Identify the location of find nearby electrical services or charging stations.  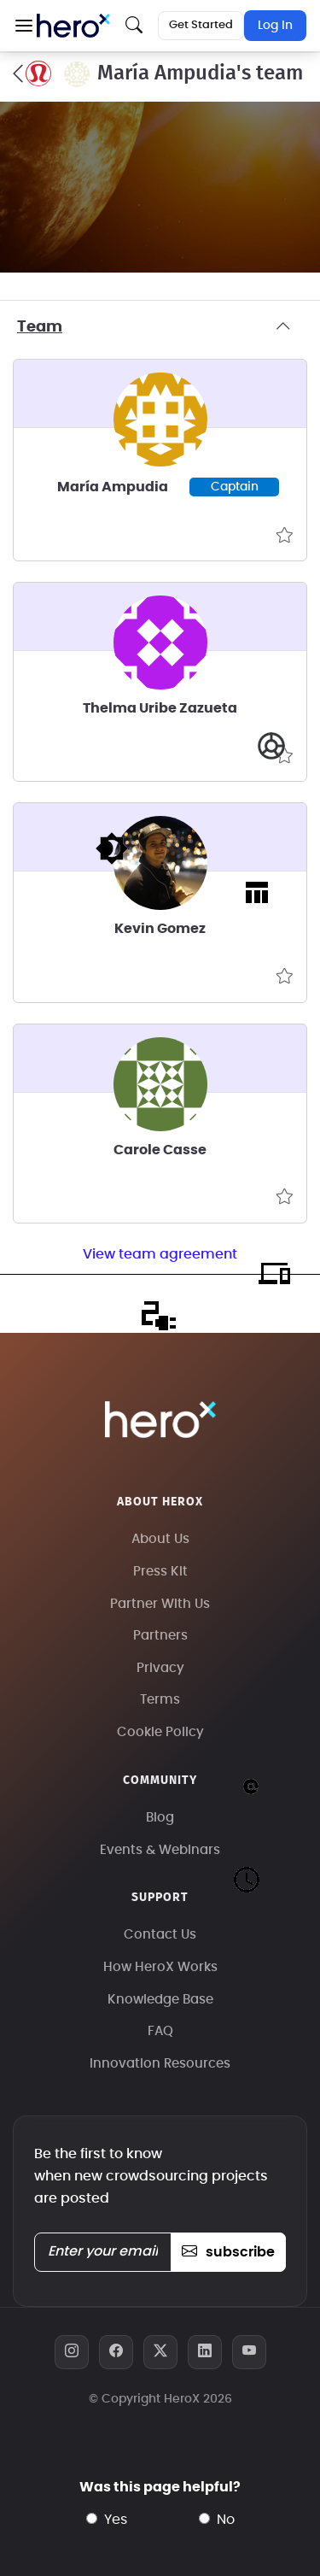
(159, 1316).